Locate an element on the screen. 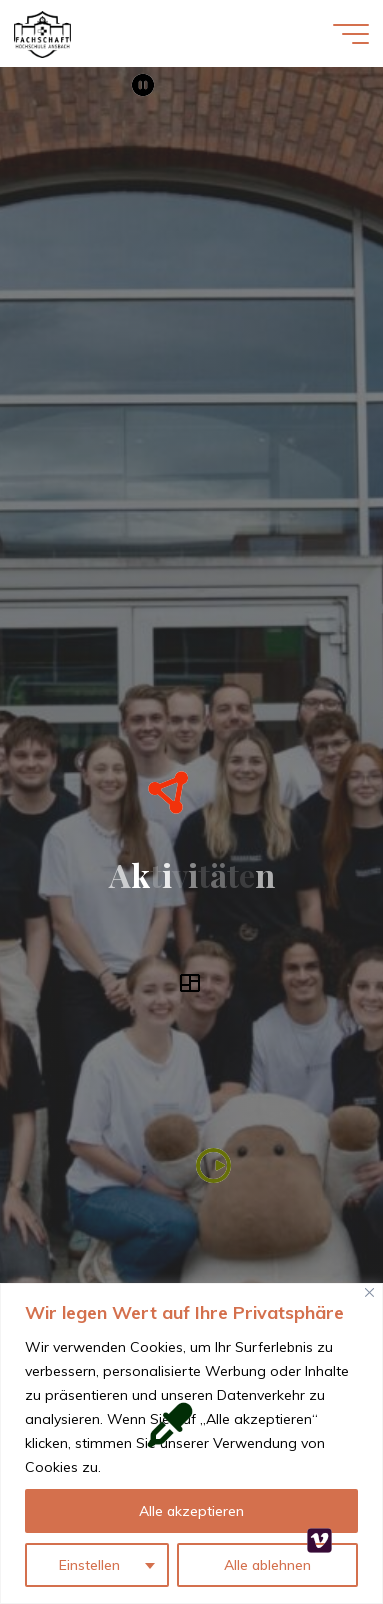  pause media playback is located at coordinates (143, 85).